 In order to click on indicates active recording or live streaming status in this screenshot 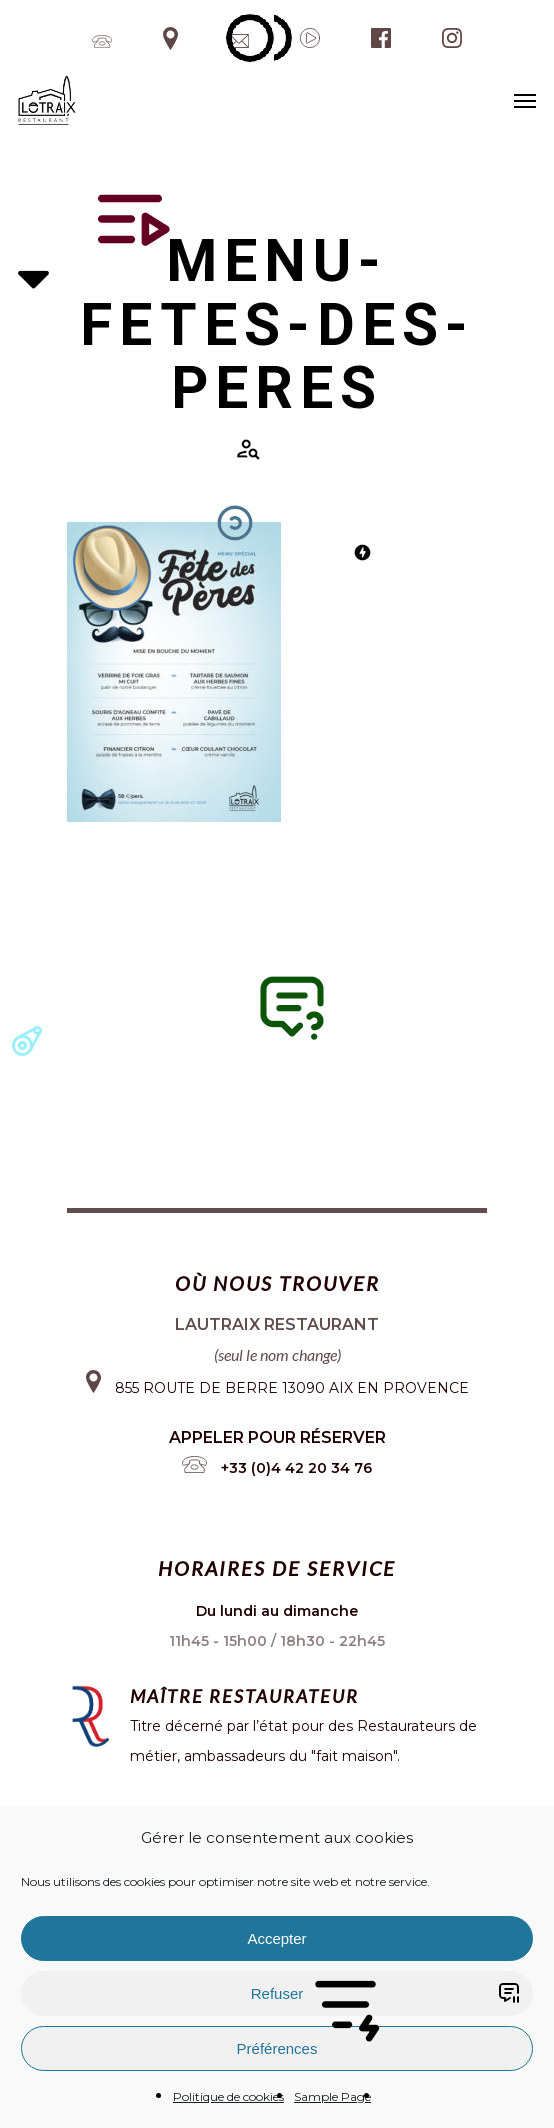, I will do `click(259, 38)`.